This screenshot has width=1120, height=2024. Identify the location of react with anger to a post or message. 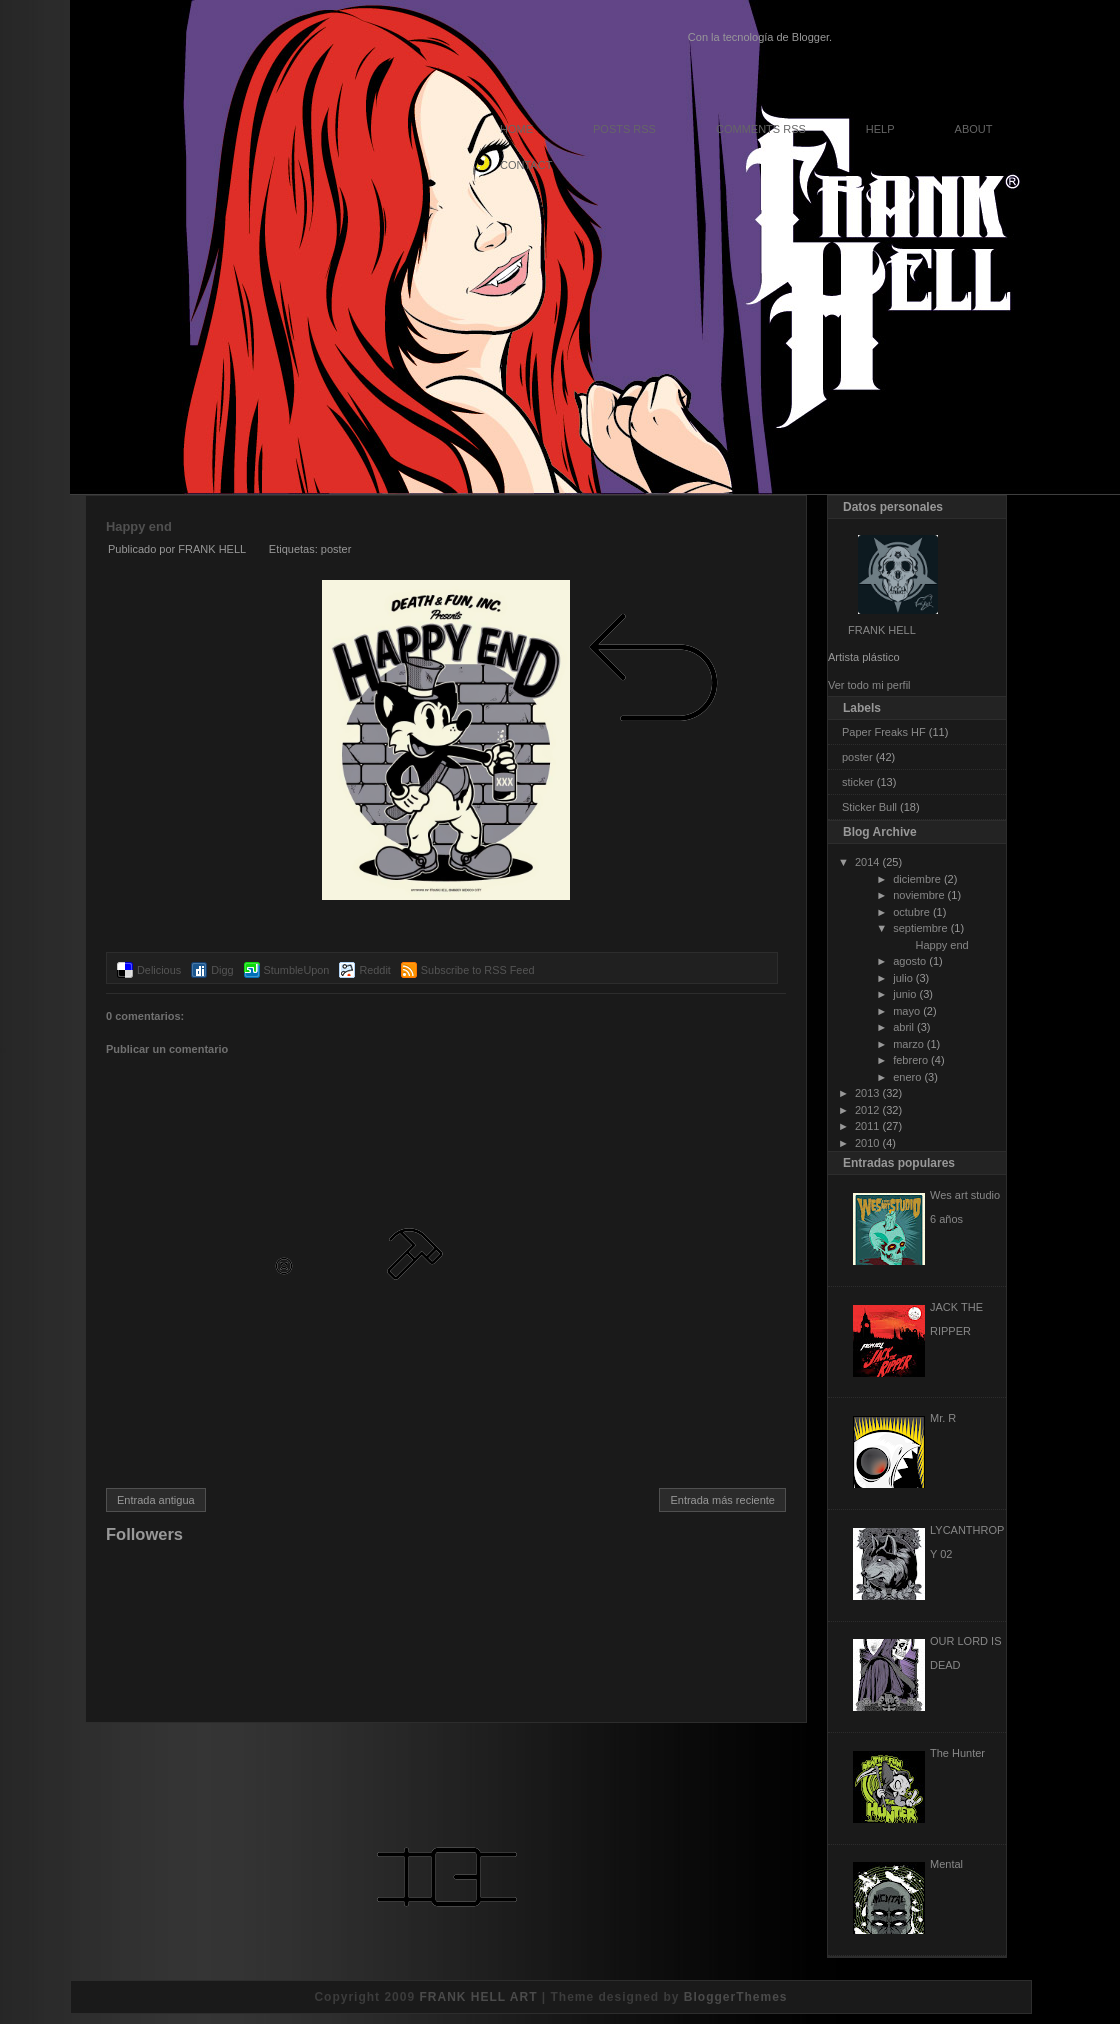
(284, 1266).